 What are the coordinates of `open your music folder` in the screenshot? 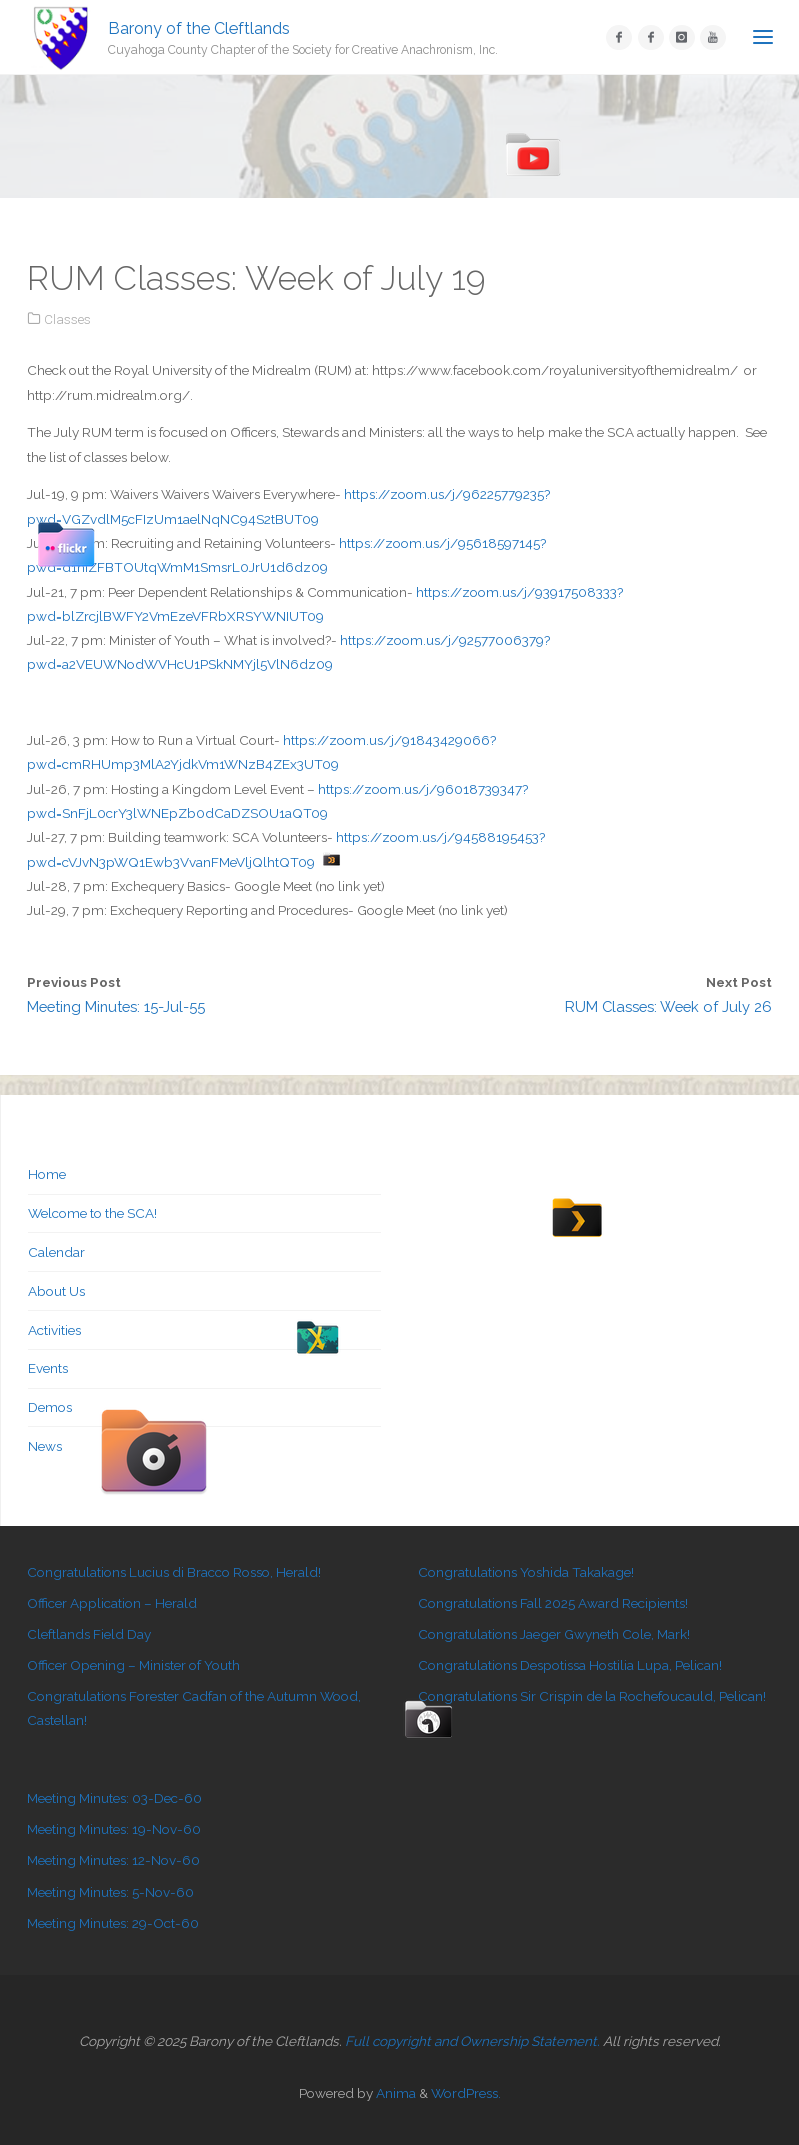 It's located at (153, 1453).